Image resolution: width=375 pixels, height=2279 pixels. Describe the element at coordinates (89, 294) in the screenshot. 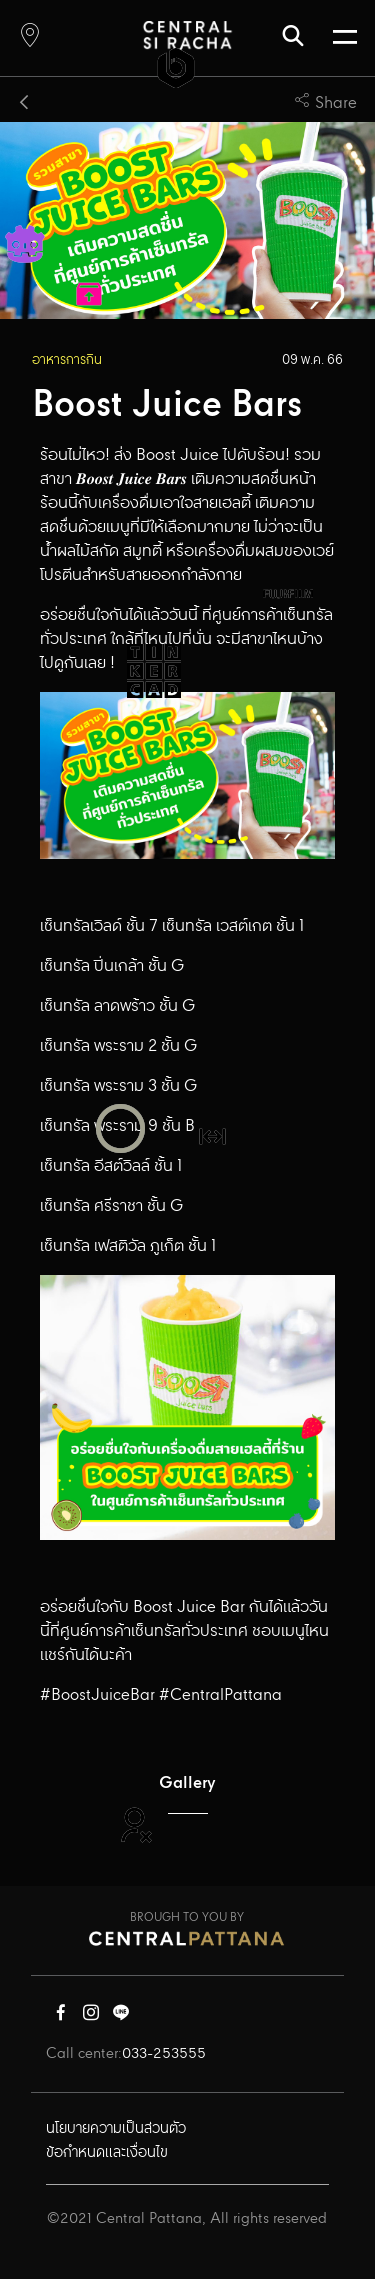

I see `unarchive a message or item` at that location.